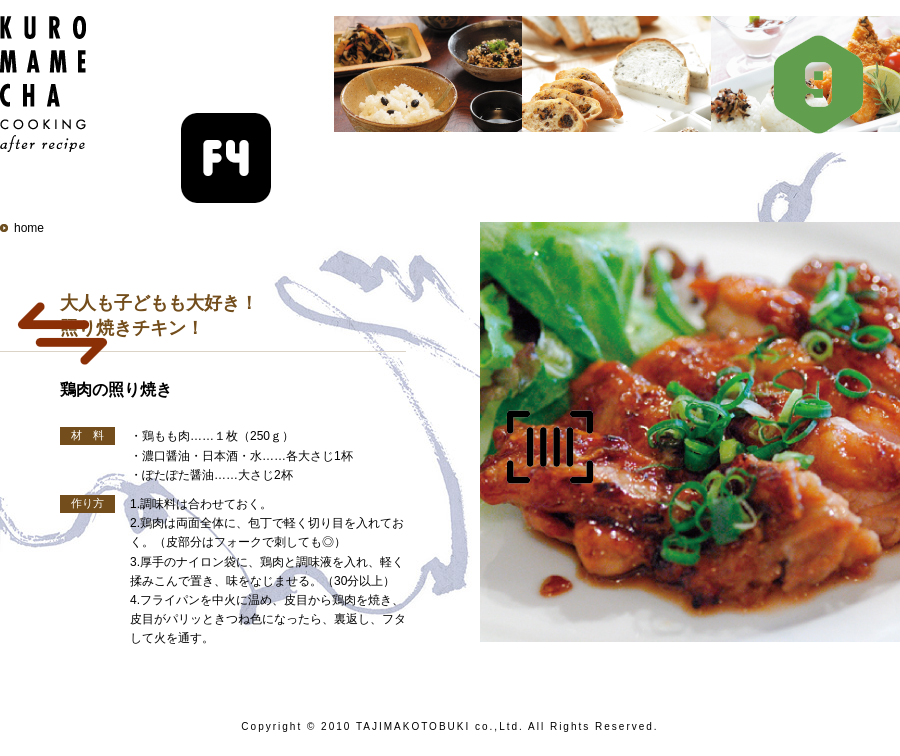 This screenshot has height=756, width=900. What do you see at coordinates (818, 84) in the screenshot?
I see `indicates step 9 in a multi-step process` at bounding box center [818, 84].